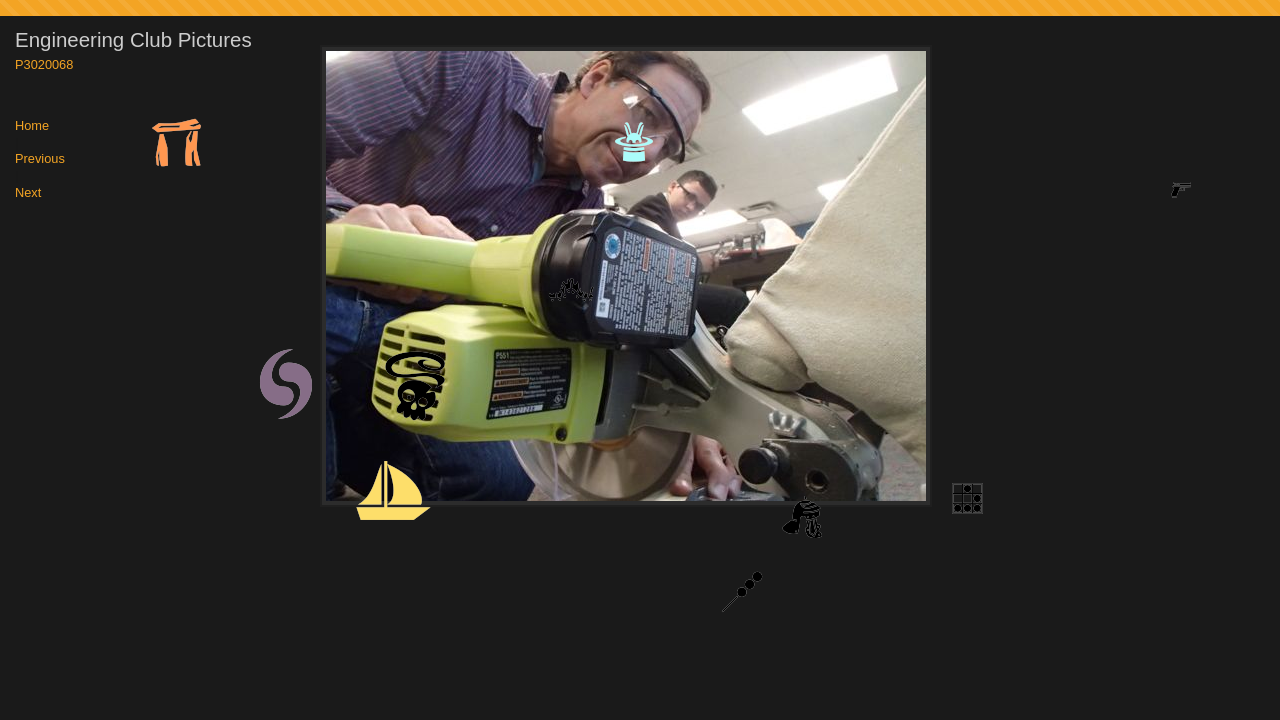 The height and width of the screenshot is (720, 1280). What do you see at coordinates (634, 142) in the screenshot?
I see `access magic or special effects features` at bounding box center [634, 142].